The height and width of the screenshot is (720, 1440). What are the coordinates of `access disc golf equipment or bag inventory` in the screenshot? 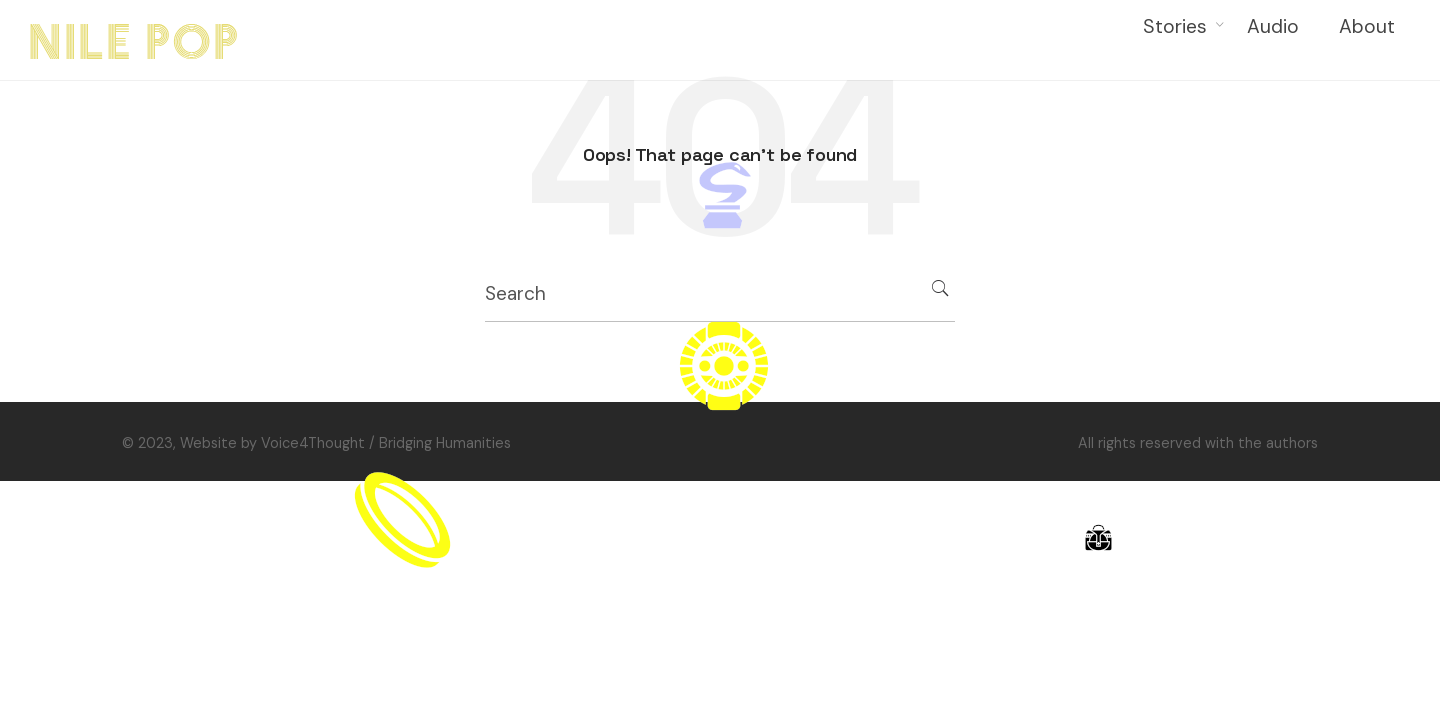 It's located at (1098, 537).